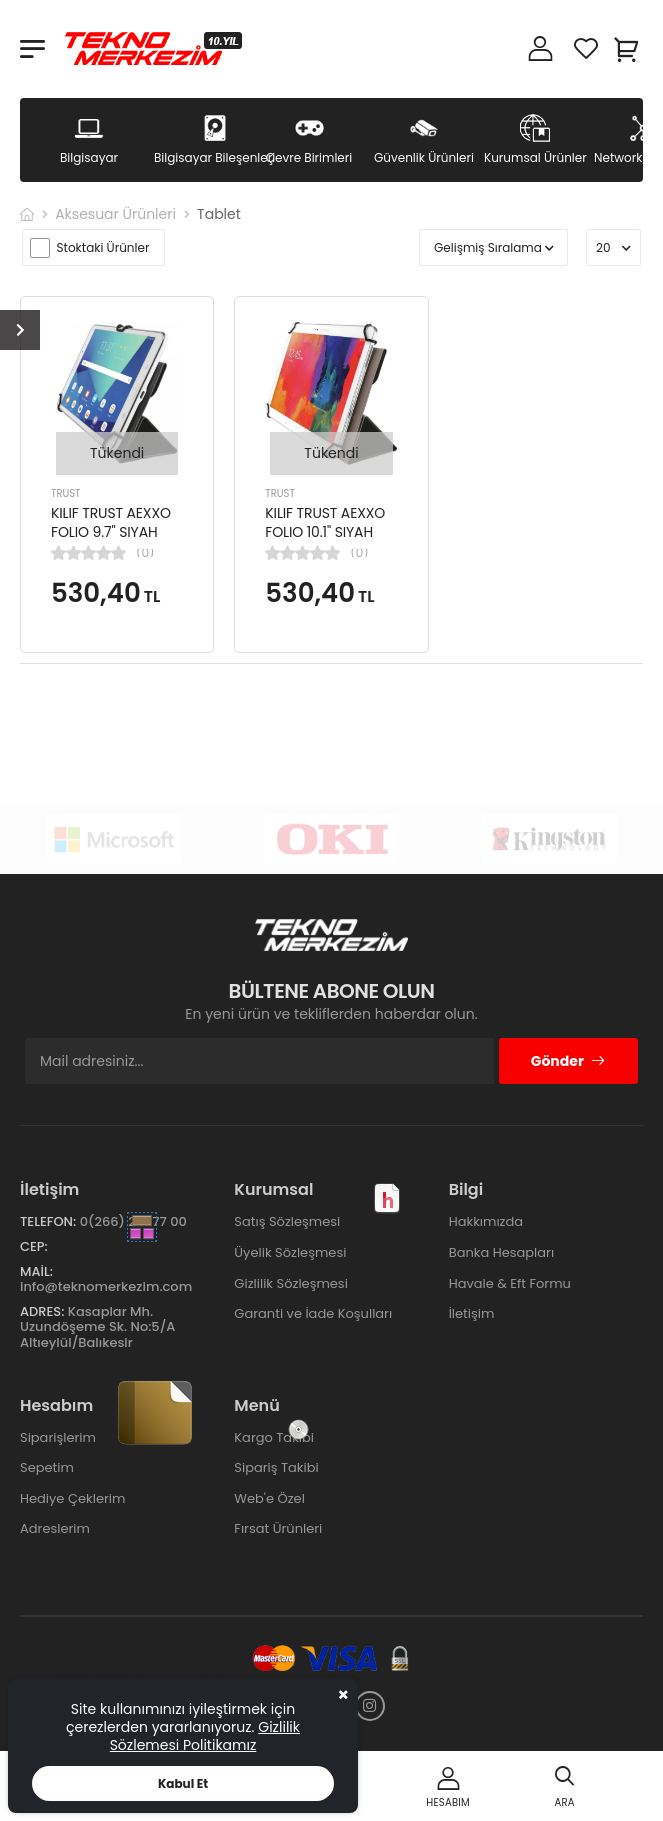  Describe the element at coordinates (387, 1198) in the screenshot. I see `c/c++ header file` at that location.